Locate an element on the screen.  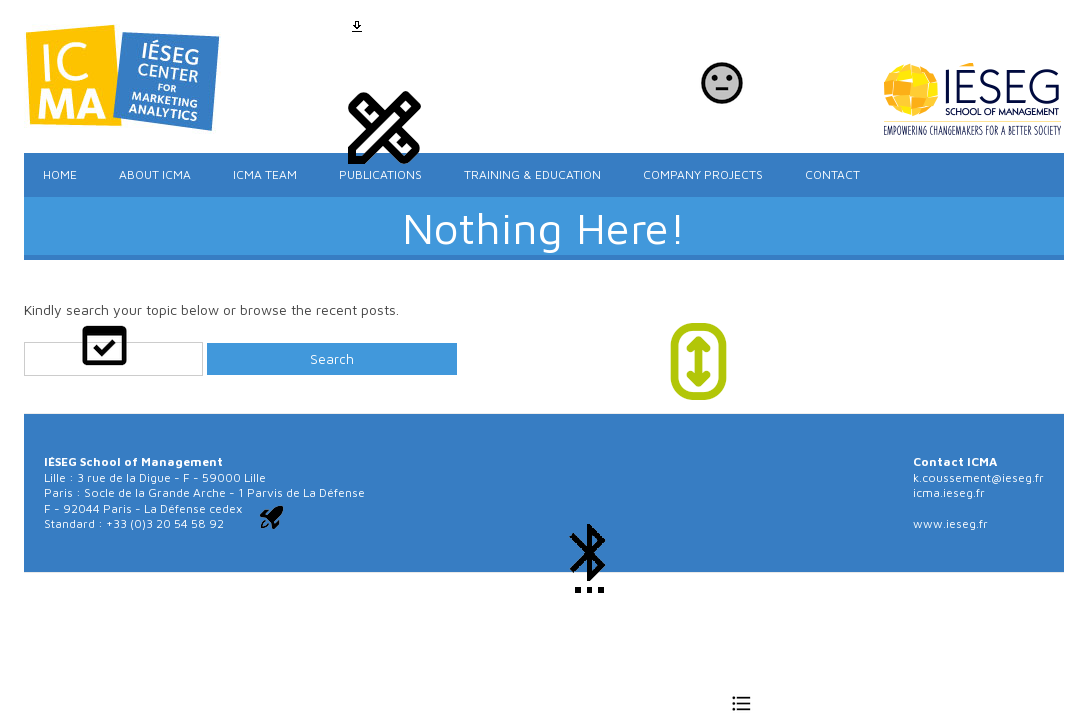
access design tools and services is located at coordinates (384, 128).